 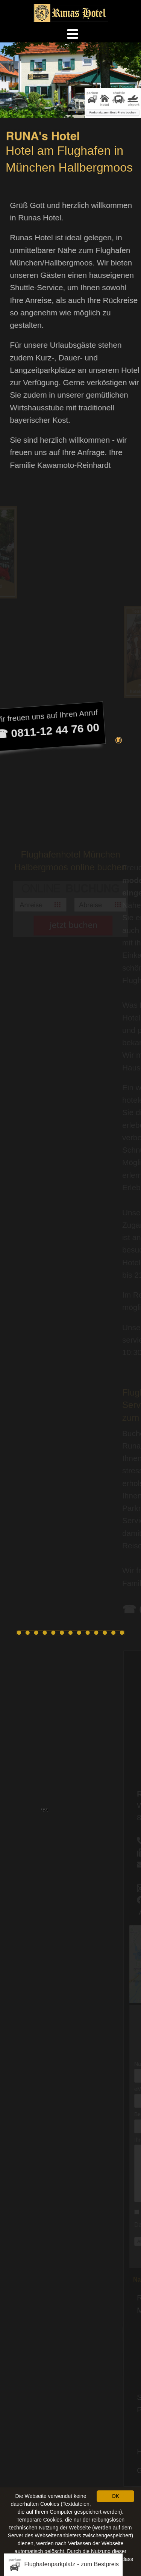 What do you see at coordinates (118, 740) in the screenshot?
I see `makerbot logo` at bounding box center [118, 740].